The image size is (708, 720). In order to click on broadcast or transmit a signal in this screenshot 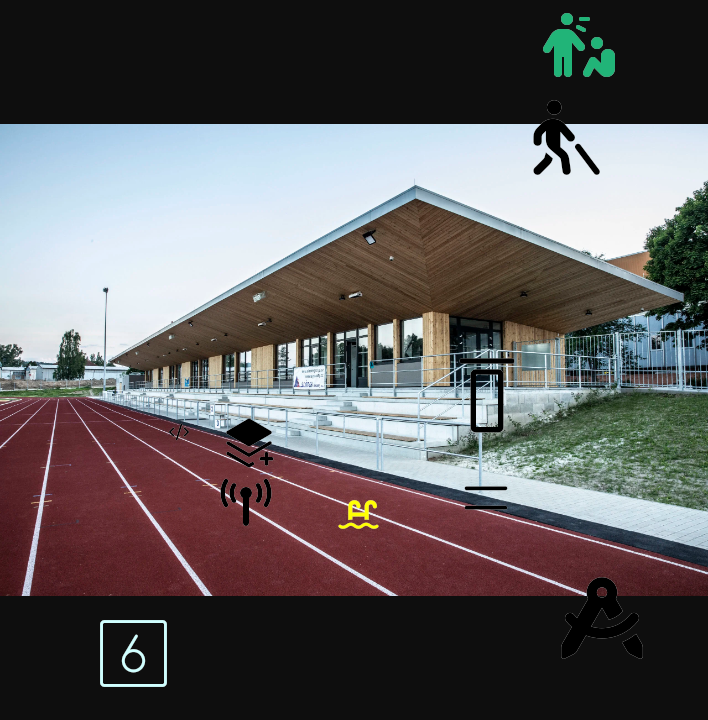, I will do `click(246, 502)`.